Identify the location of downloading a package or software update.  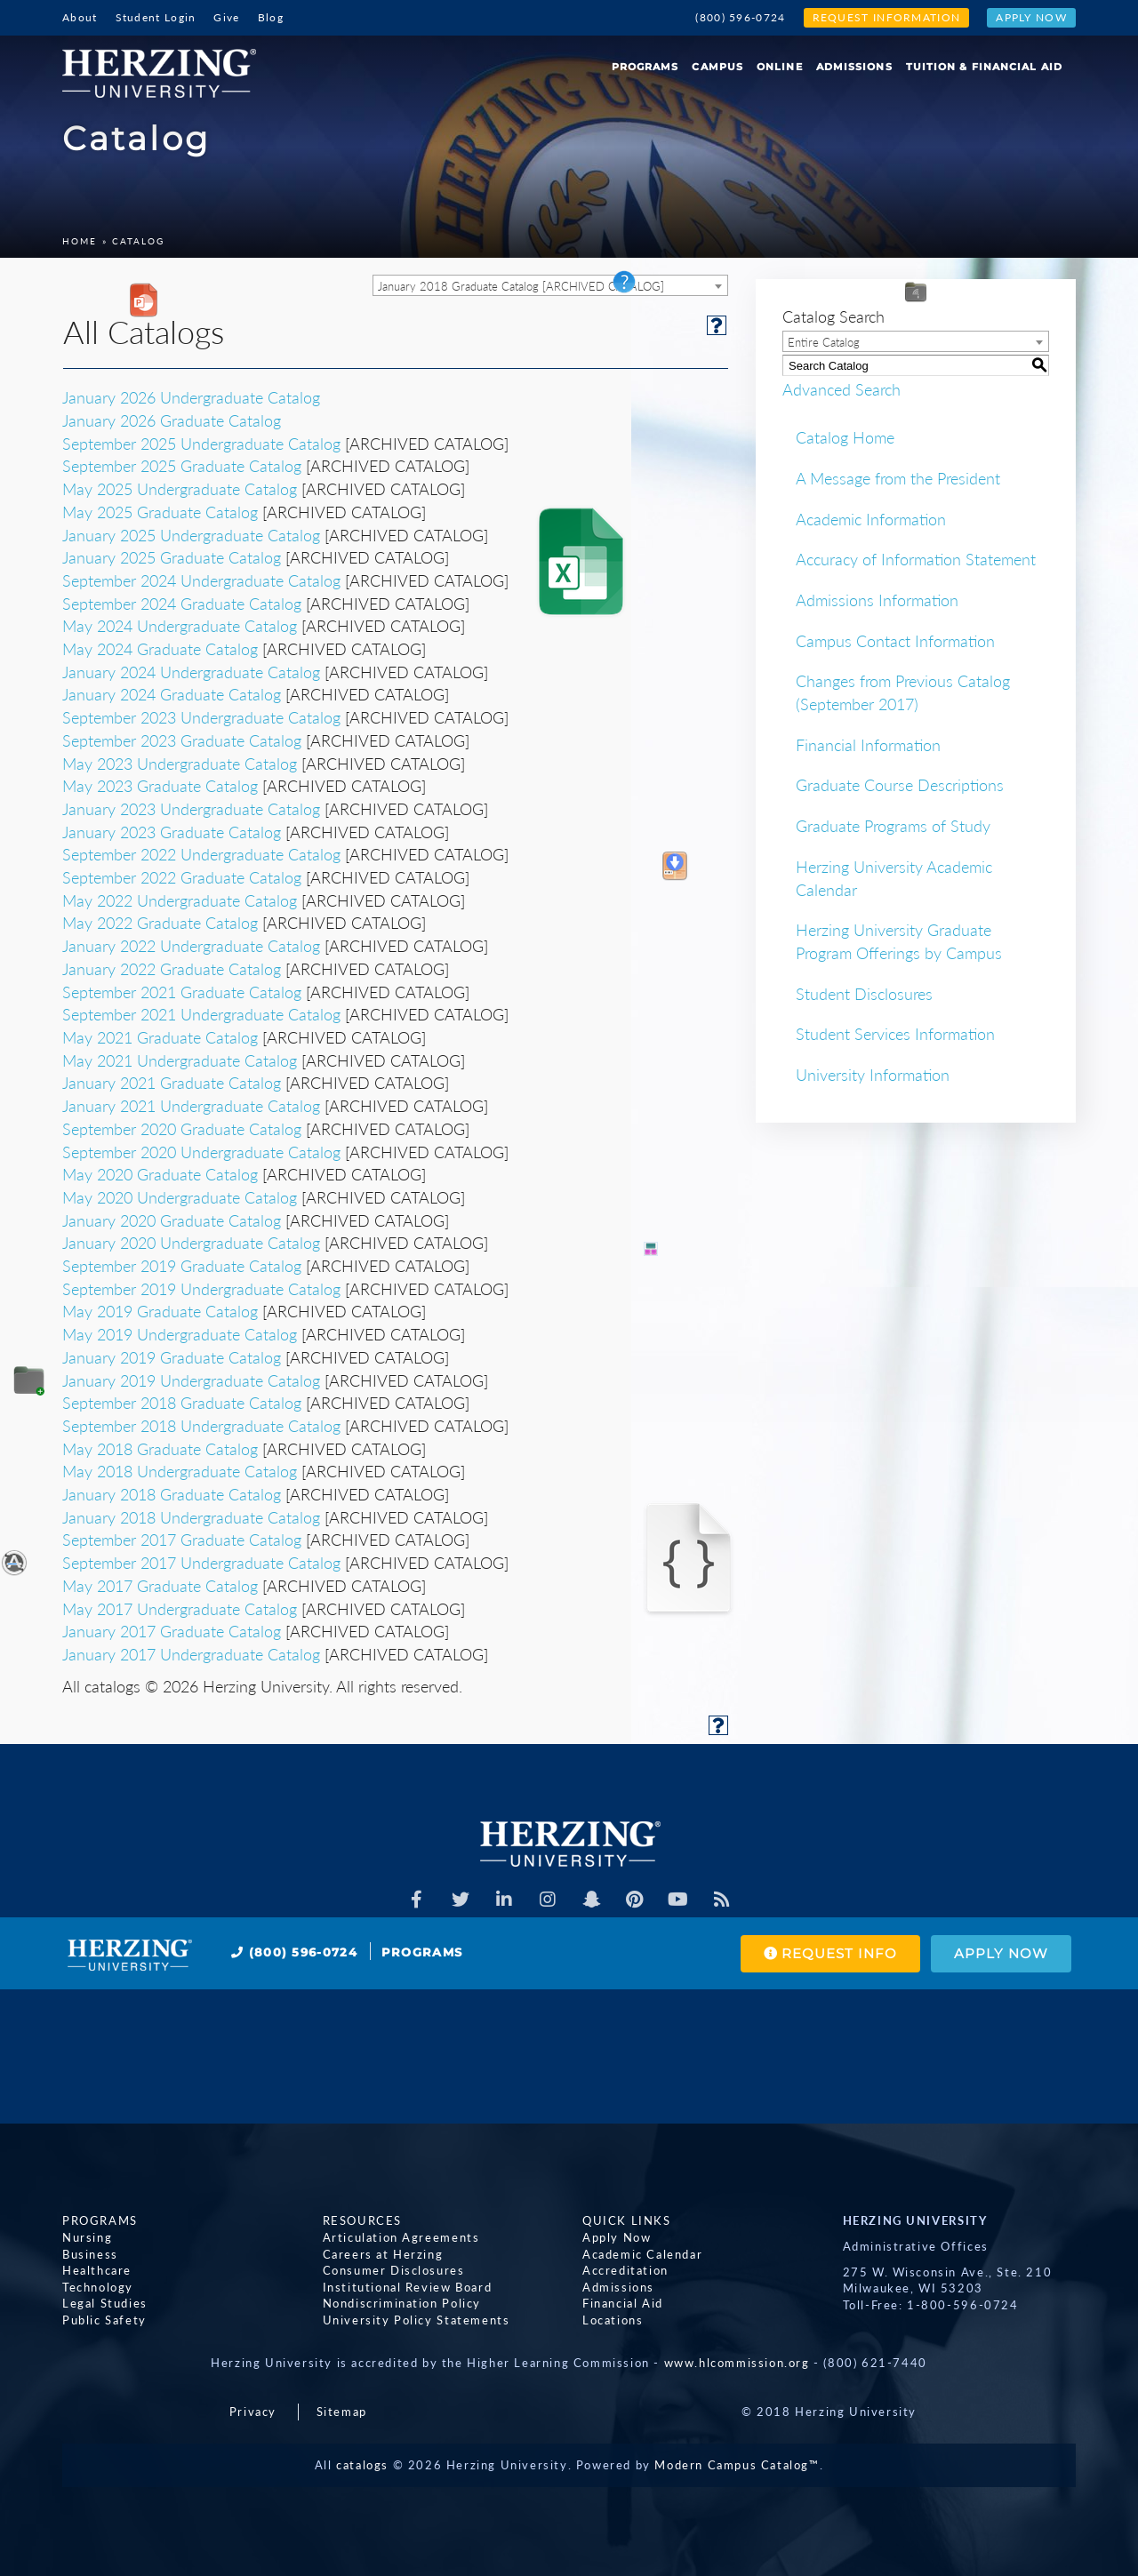
(675, 866).